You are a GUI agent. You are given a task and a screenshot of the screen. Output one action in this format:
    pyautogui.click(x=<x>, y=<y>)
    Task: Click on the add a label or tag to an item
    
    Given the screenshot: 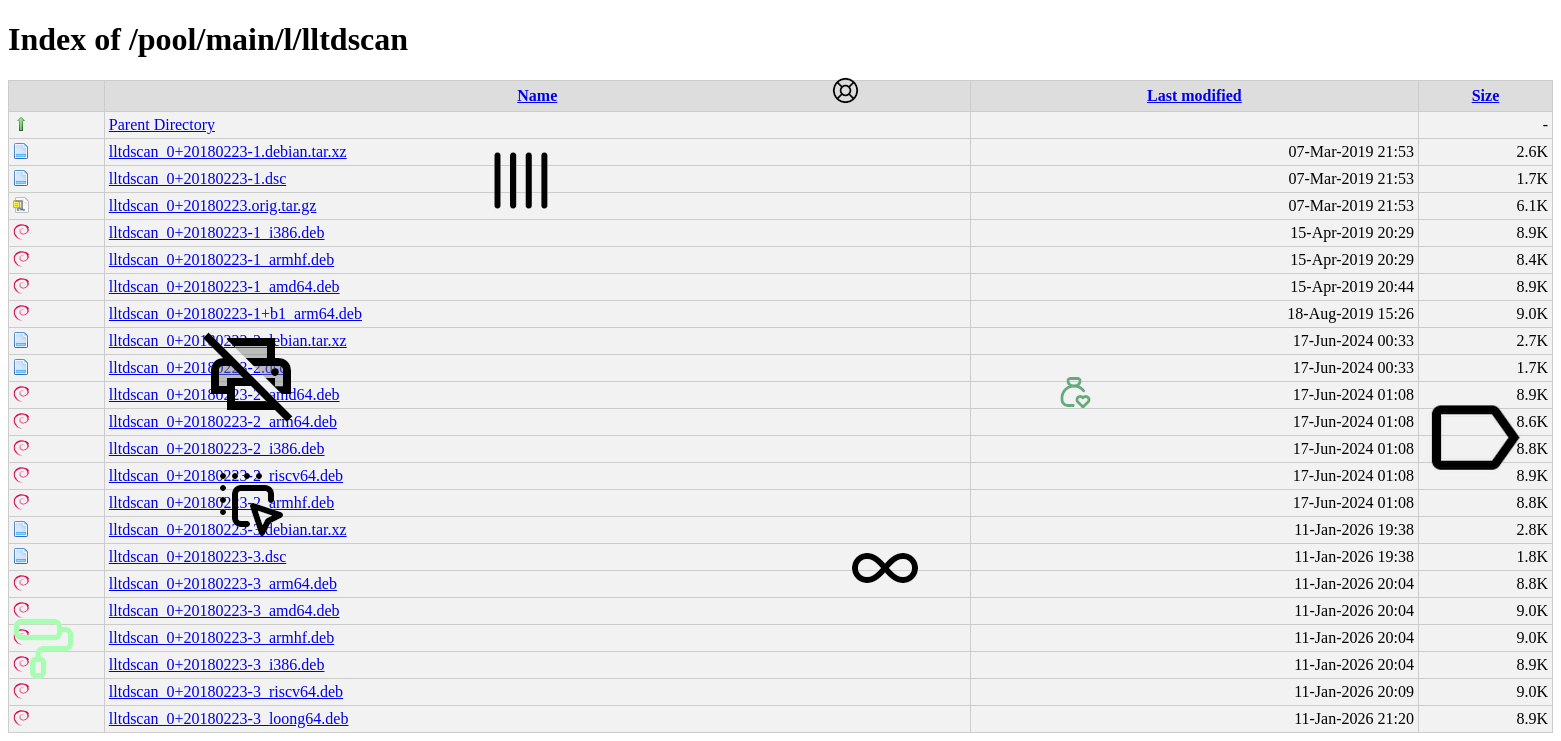 What is the action you would take?
    pyautogui.click(x=1473, y=437)
    